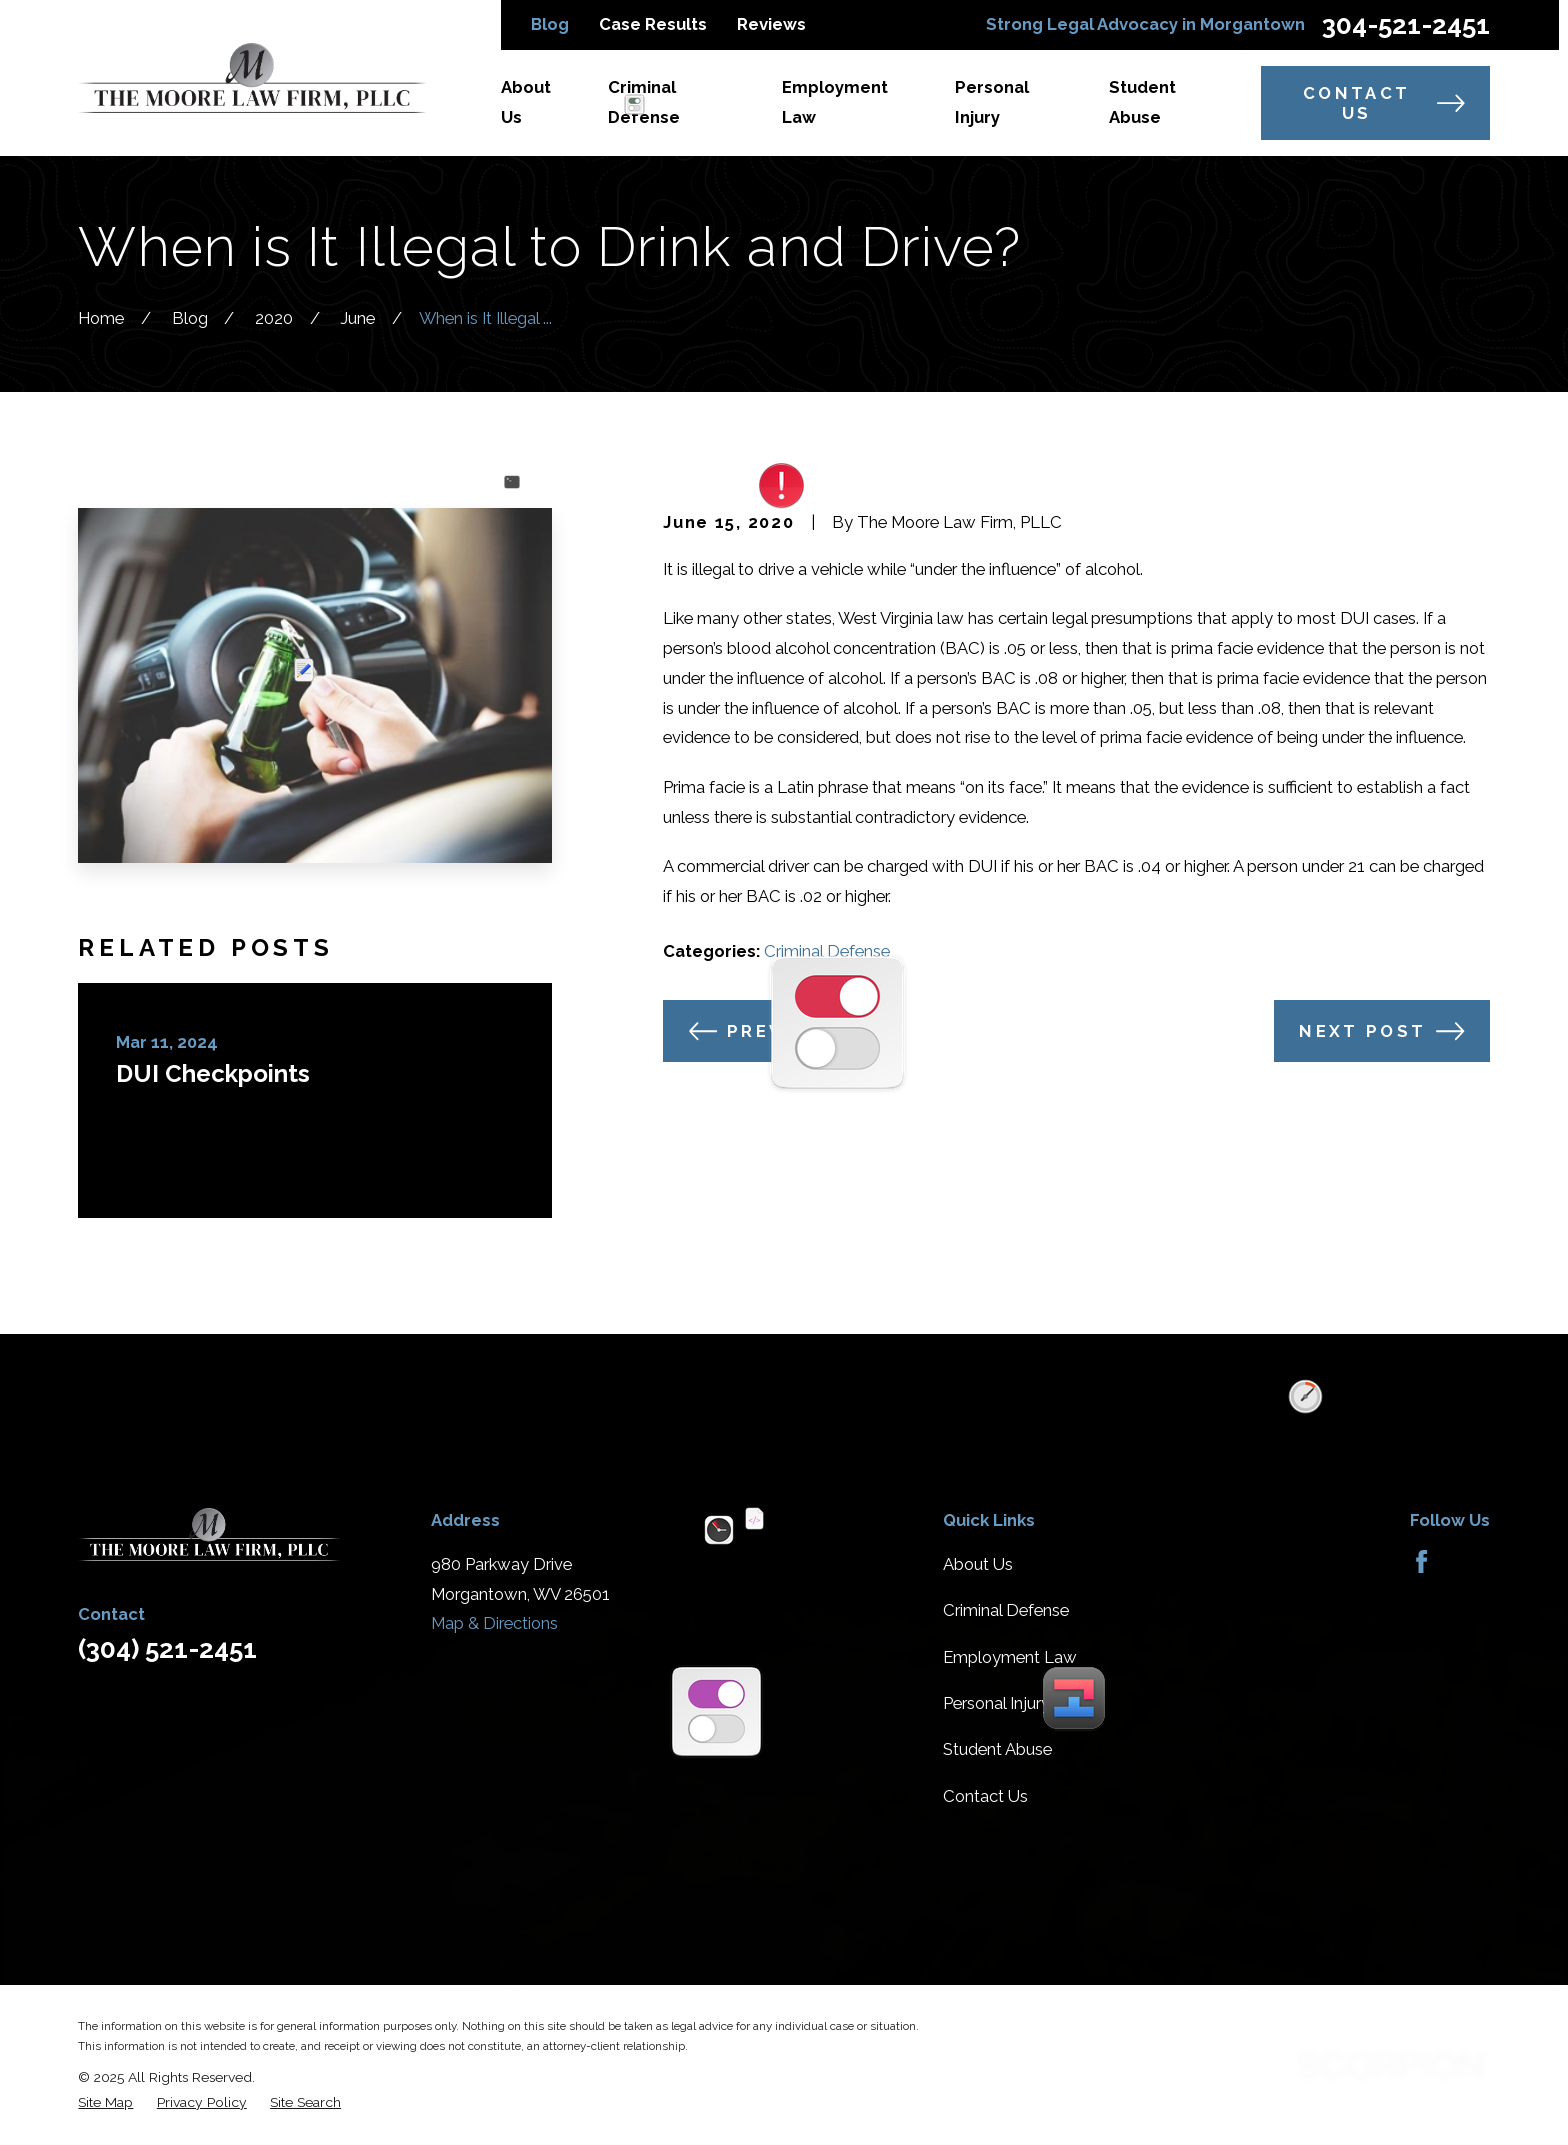 The width and height of the screenshot is (1568, 2145). I want to click on open the terminal application, so click(512, 482).